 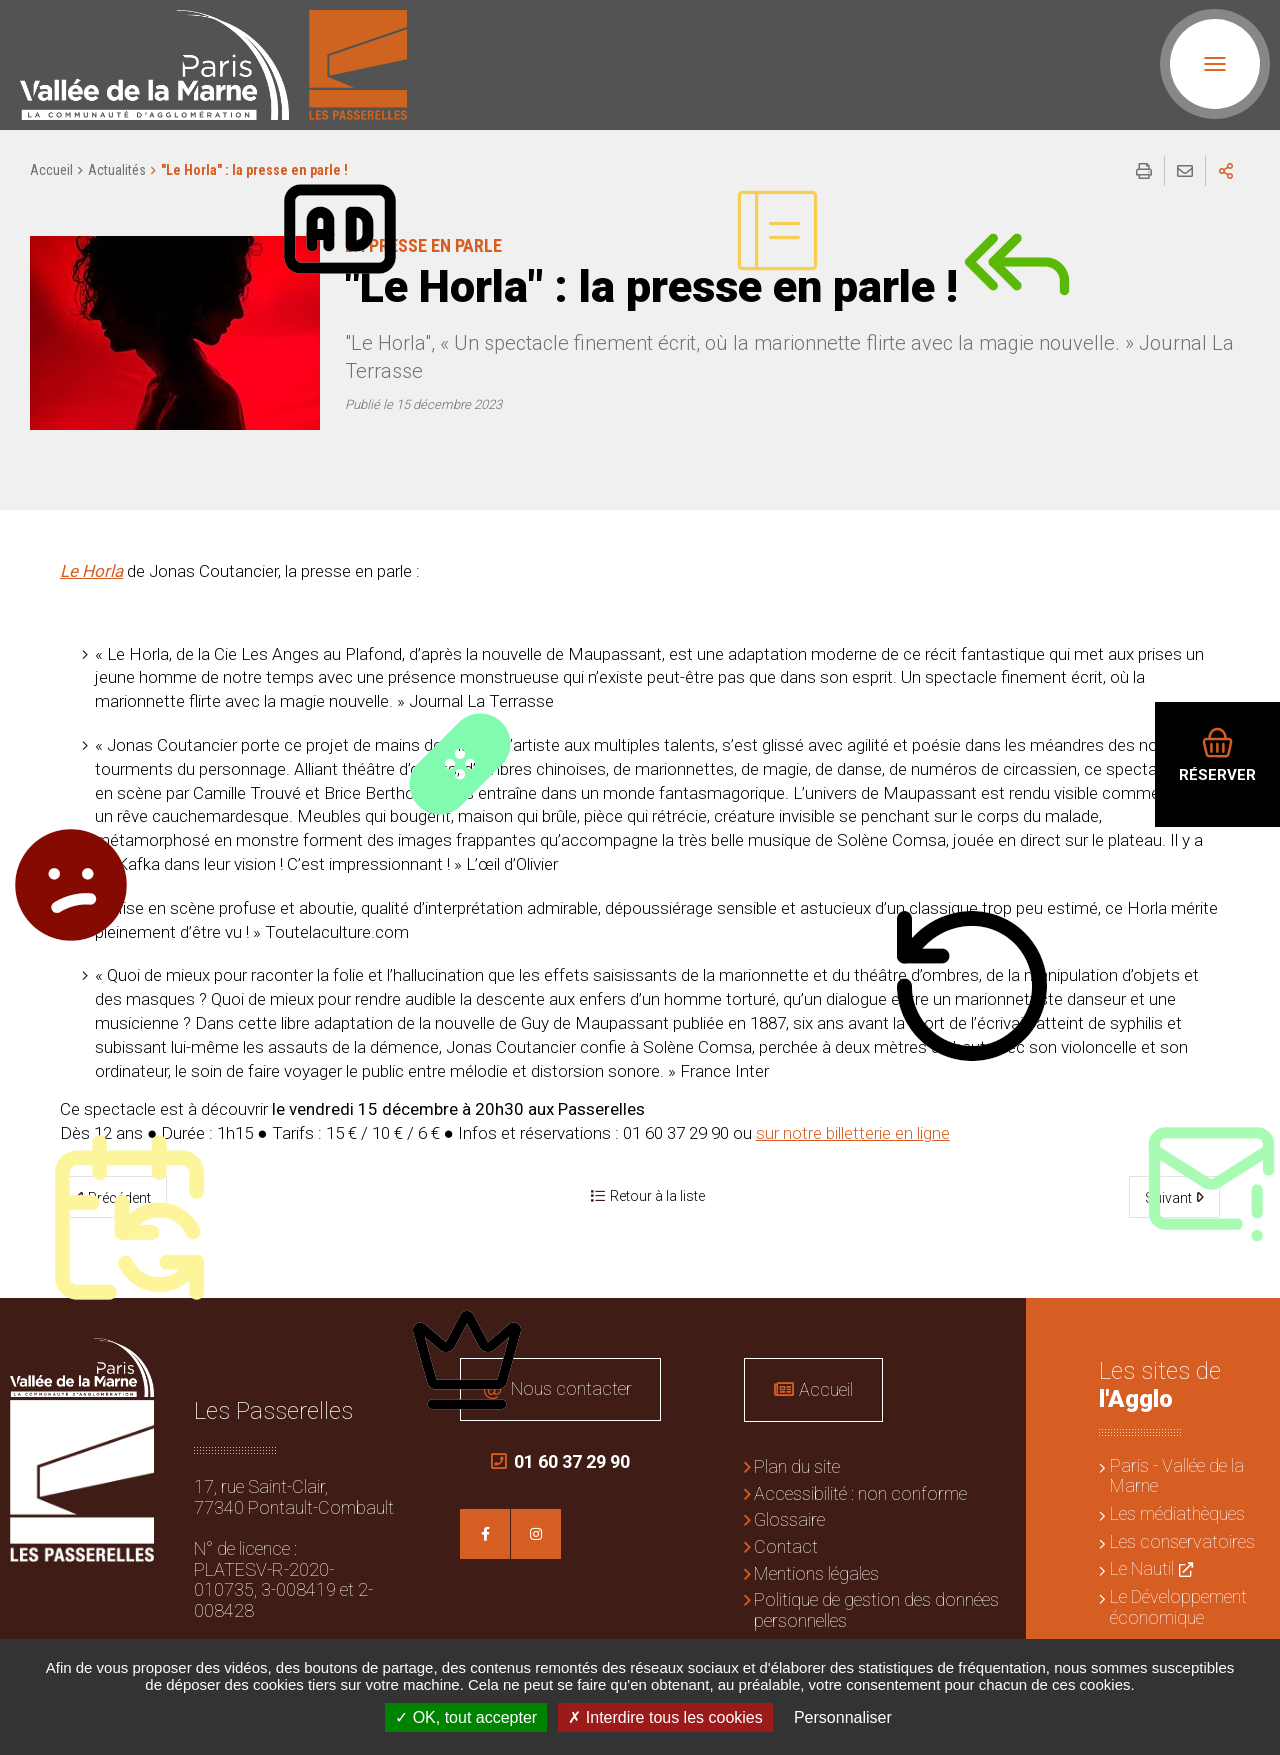 What do you see at coordinates (972, 986) in the screenshot?
I see `undo the last action` at bounding box center [972, 986].